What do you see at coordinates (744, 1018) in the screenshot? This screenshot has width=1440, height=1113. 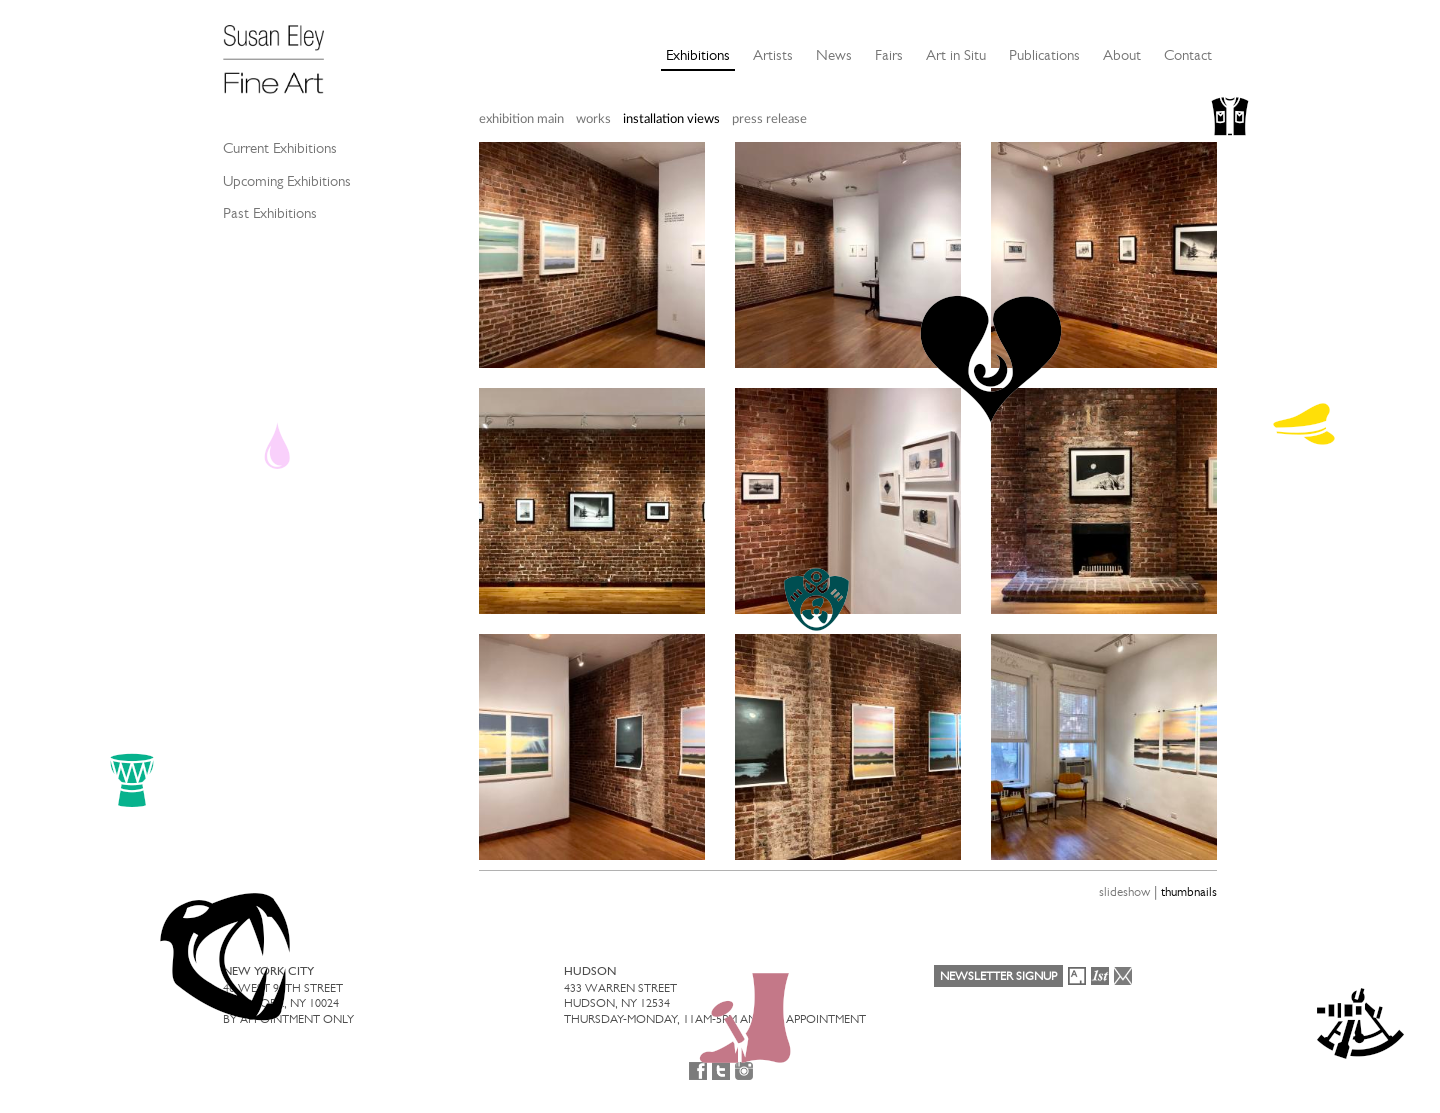 I see `indicates a foot injury or wound status` at bounding box center [744, 1018].